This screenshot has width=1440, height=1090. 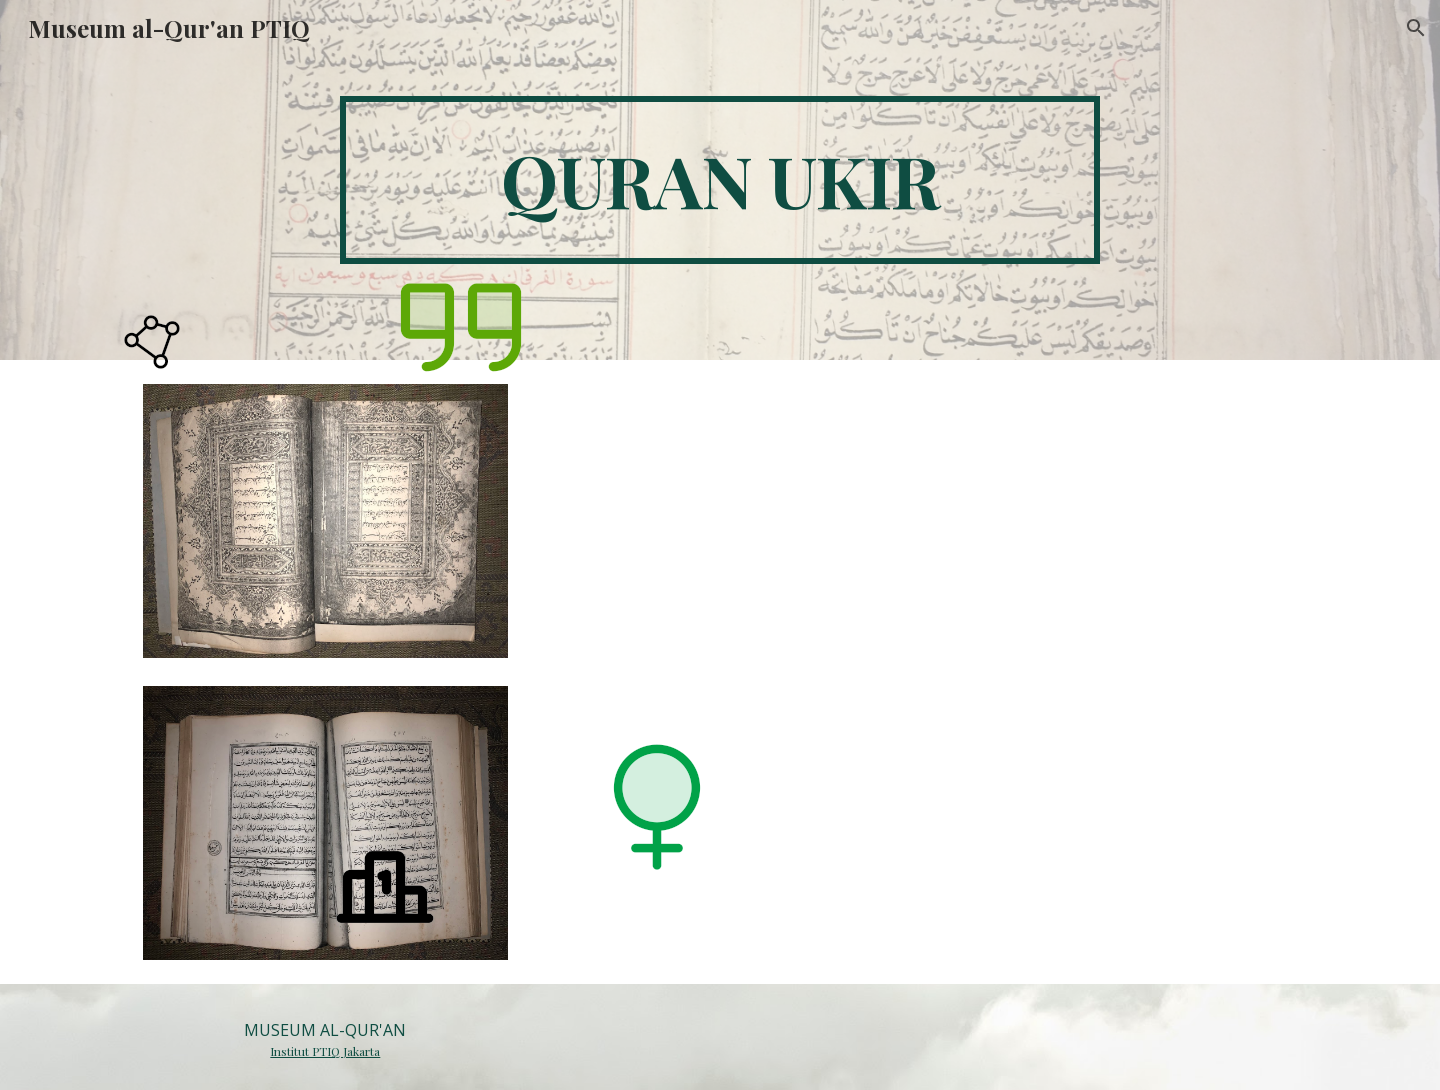 I want to click on access polygon or shape drawing tool, so click(x=153, y=342).